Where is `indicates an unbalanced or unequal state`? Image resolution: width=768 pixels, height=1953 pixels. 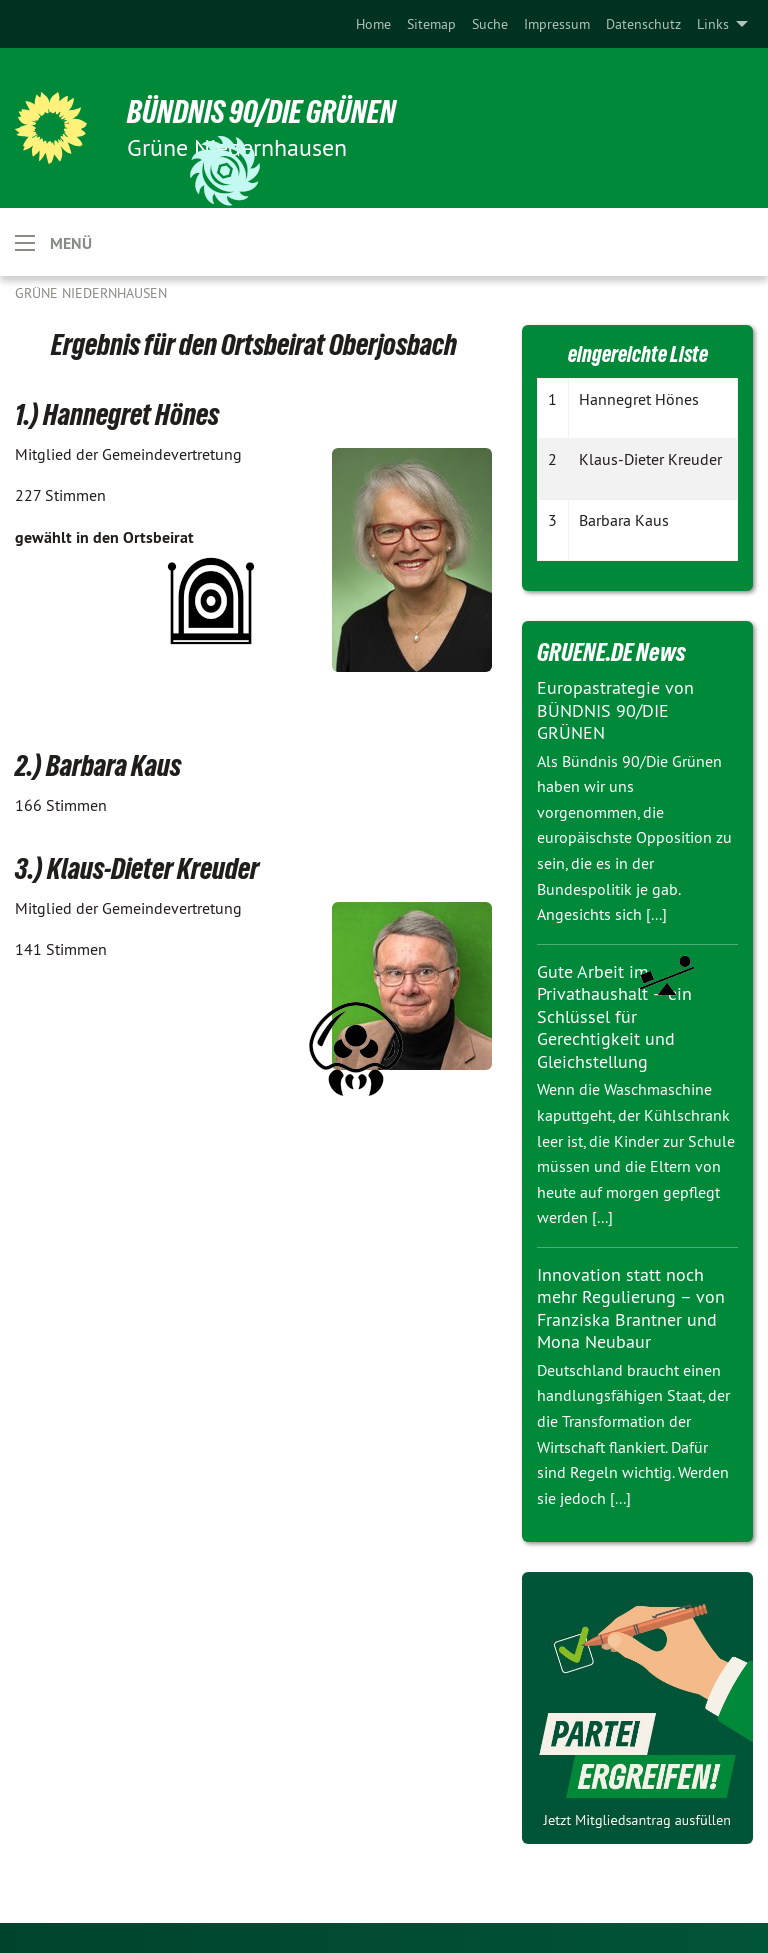
indicates an unbalanced or unequal state is located at coordinates (667, 967).